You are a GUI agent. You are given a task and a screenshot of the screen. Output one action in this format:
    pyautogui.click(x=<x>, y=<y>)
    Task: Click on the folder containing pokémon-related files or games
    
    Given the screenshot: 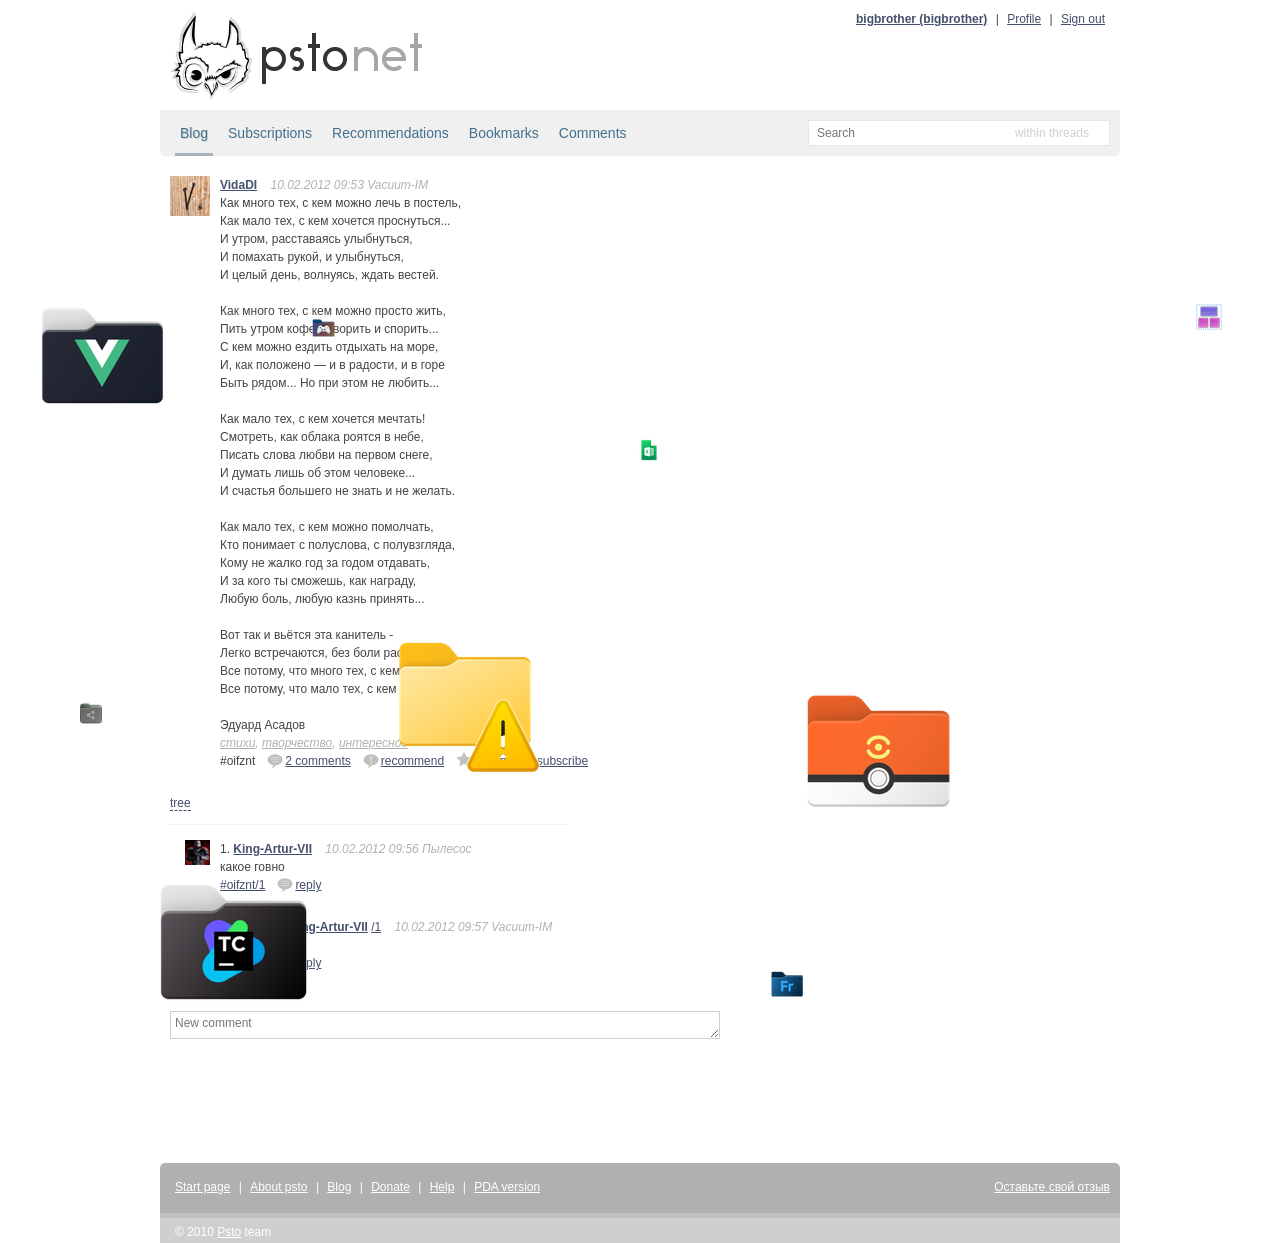 What is the action you would take?
    pyautogui.click(x=878, y=755)
    